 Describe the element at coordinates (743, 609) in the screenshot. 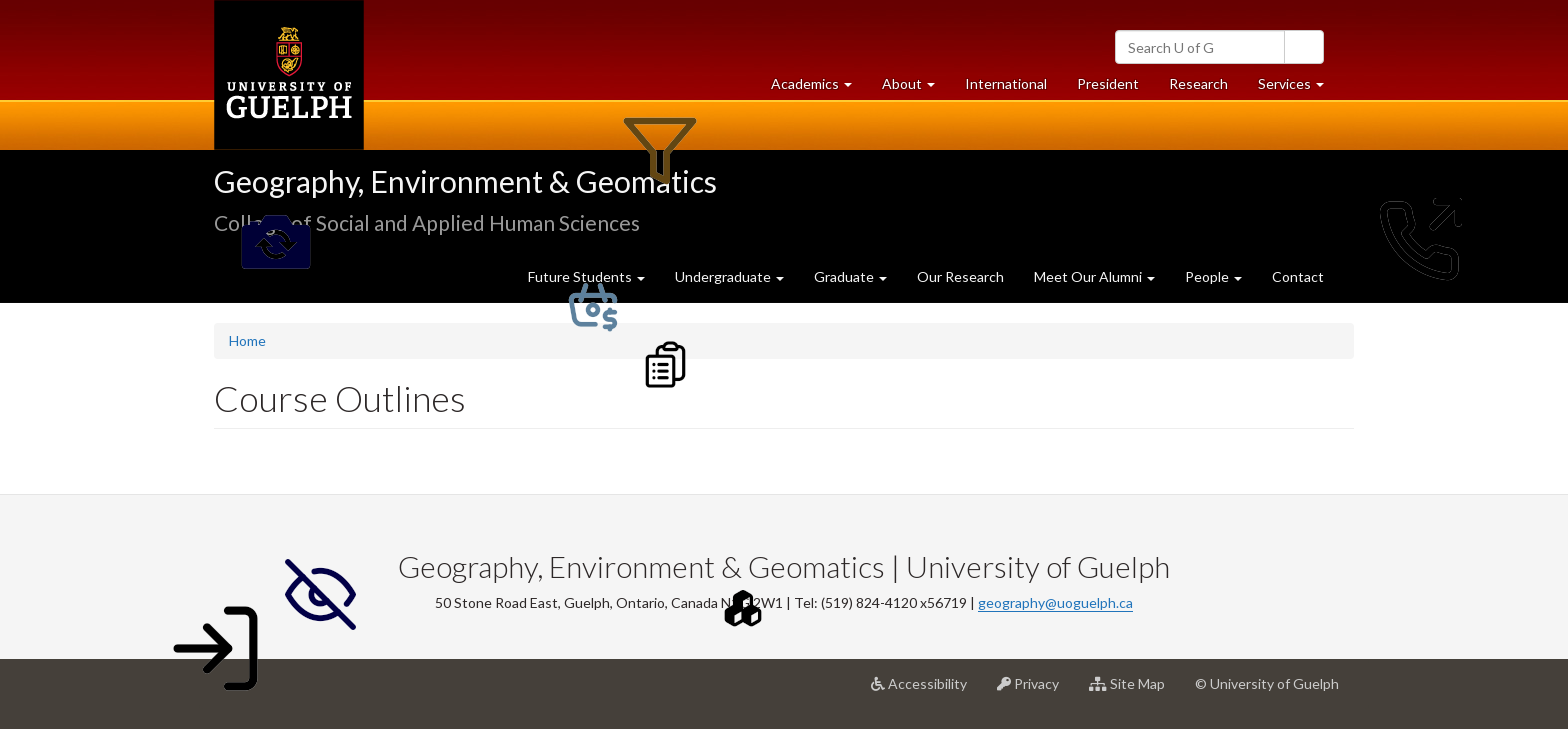

I see `view 3D objects or models` at that location.